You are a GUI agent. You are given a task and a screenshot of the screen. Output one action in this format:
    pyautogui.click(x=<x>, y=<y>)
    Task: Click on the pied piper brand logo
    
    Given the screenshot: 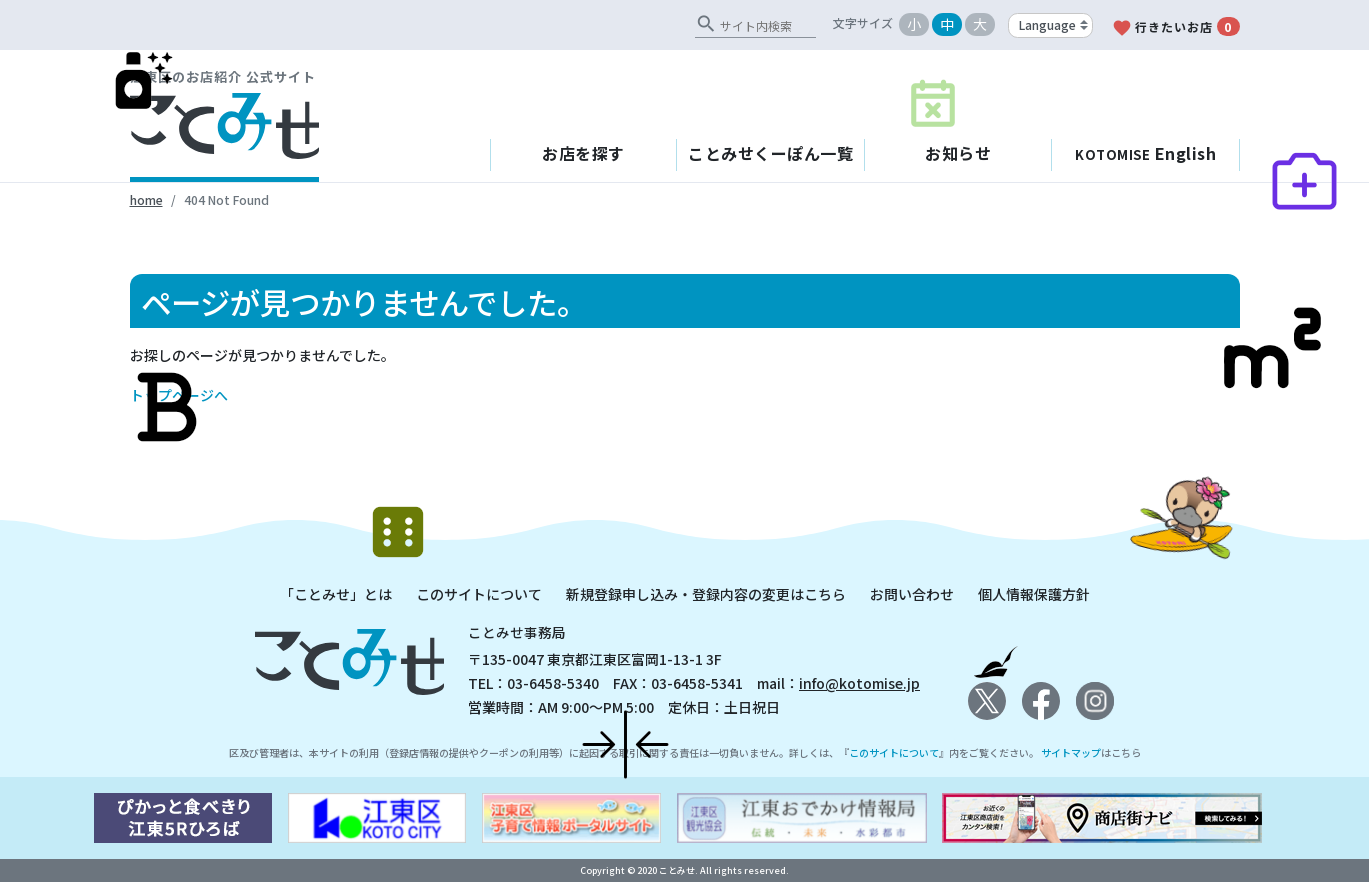 What is the action you would take?
    pyautogui.click(x=996, y=662)
    